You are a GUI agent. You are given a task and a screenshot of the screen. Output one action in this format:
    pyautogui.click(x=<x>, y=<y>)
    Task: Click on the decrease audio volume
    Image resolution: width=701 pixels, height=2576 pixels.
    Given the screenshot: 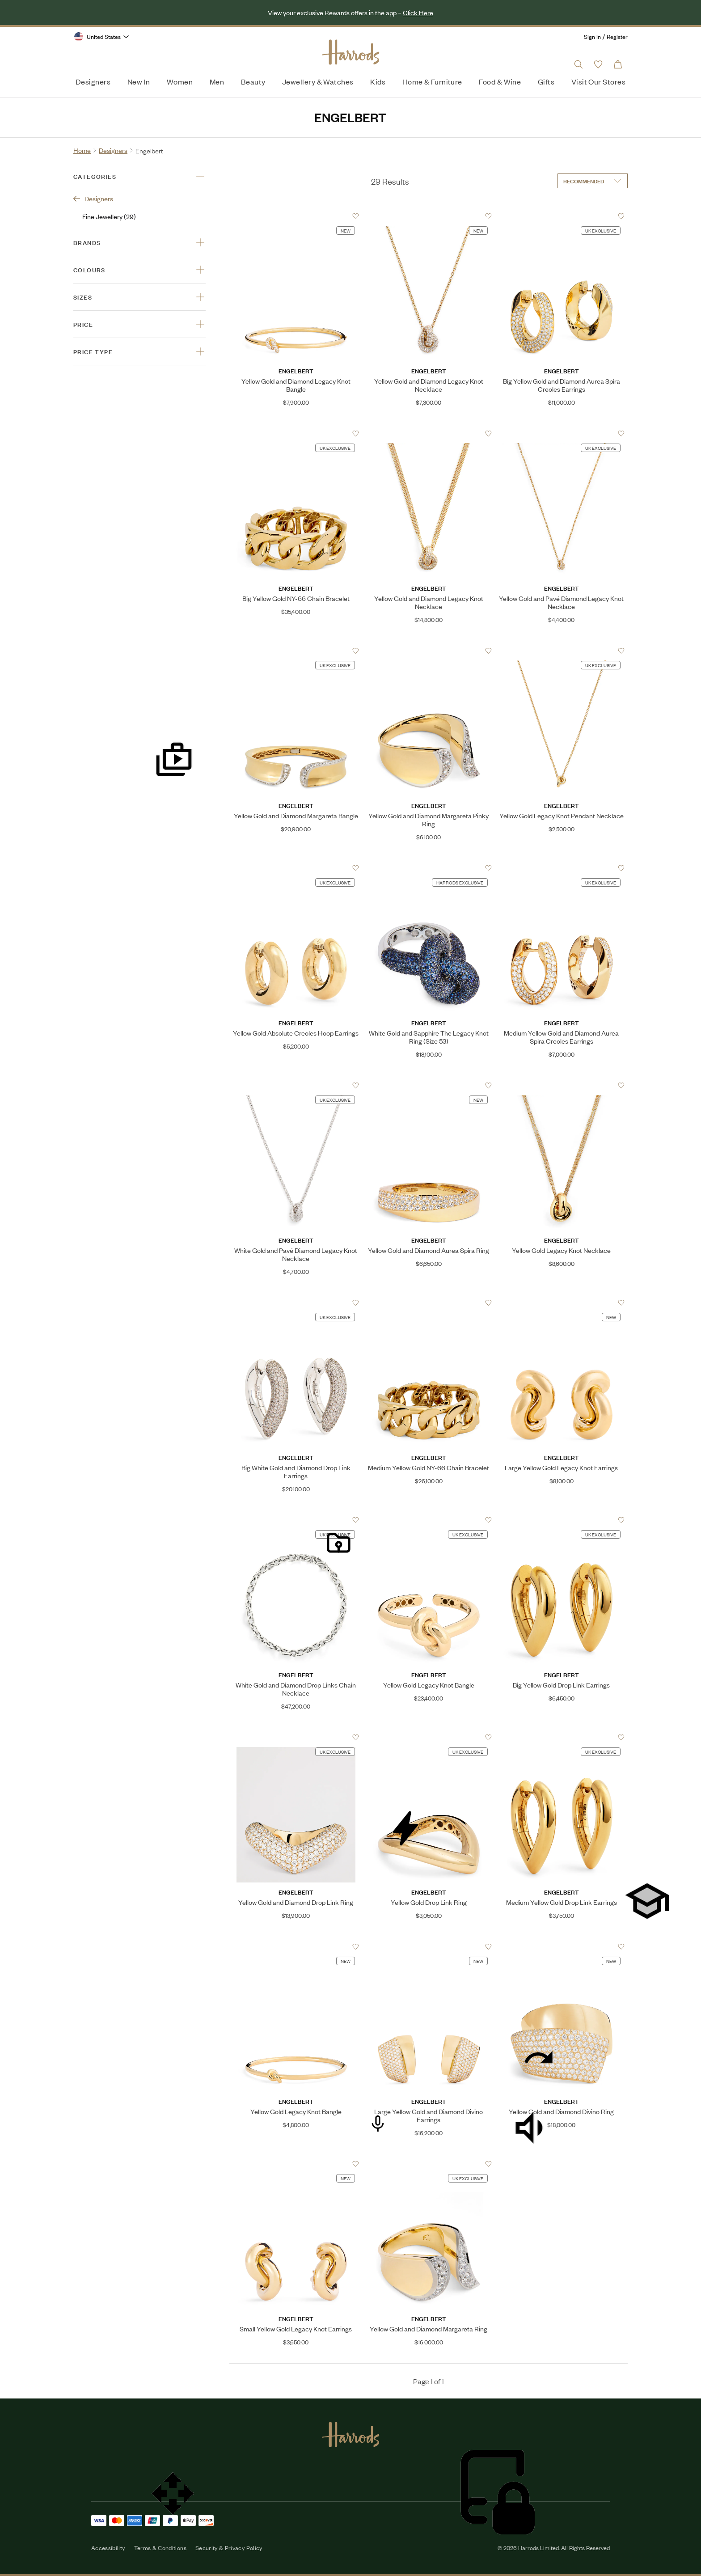 What is the action you would take?
    pyautogui.click(x=529, y=2128)
    